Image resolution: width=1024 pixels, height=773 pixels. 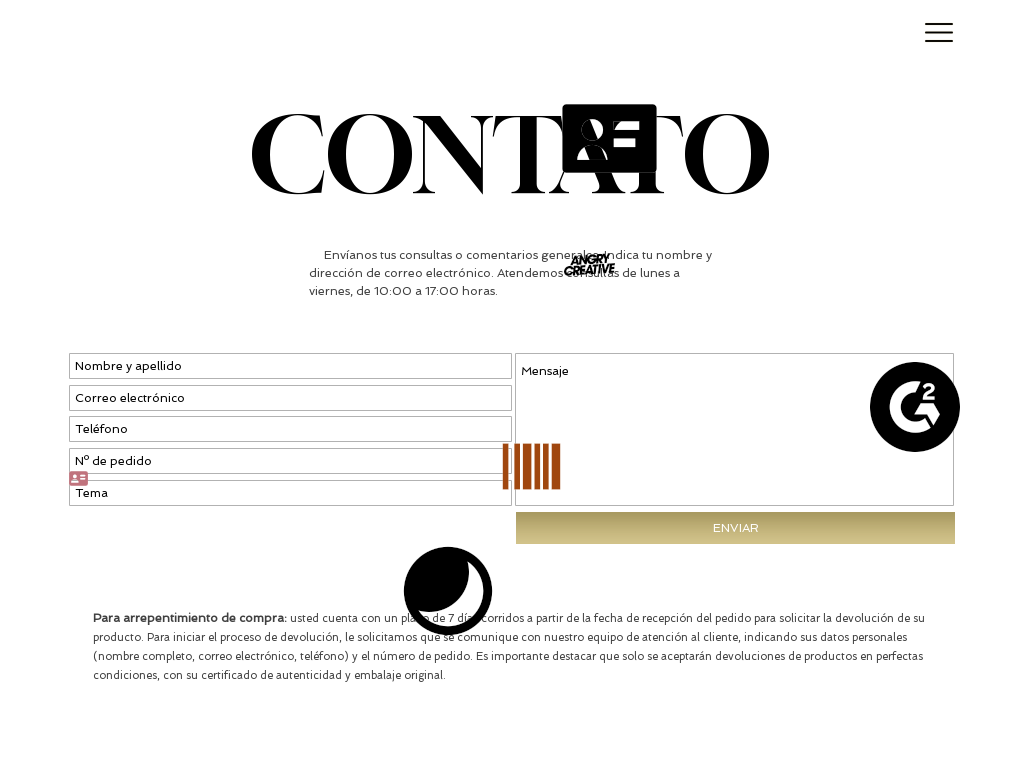 What do you see at coordinates (915, 407) in the screenshot?
I see `view G2 reviews and ratings` at bounding box center [915, 407].